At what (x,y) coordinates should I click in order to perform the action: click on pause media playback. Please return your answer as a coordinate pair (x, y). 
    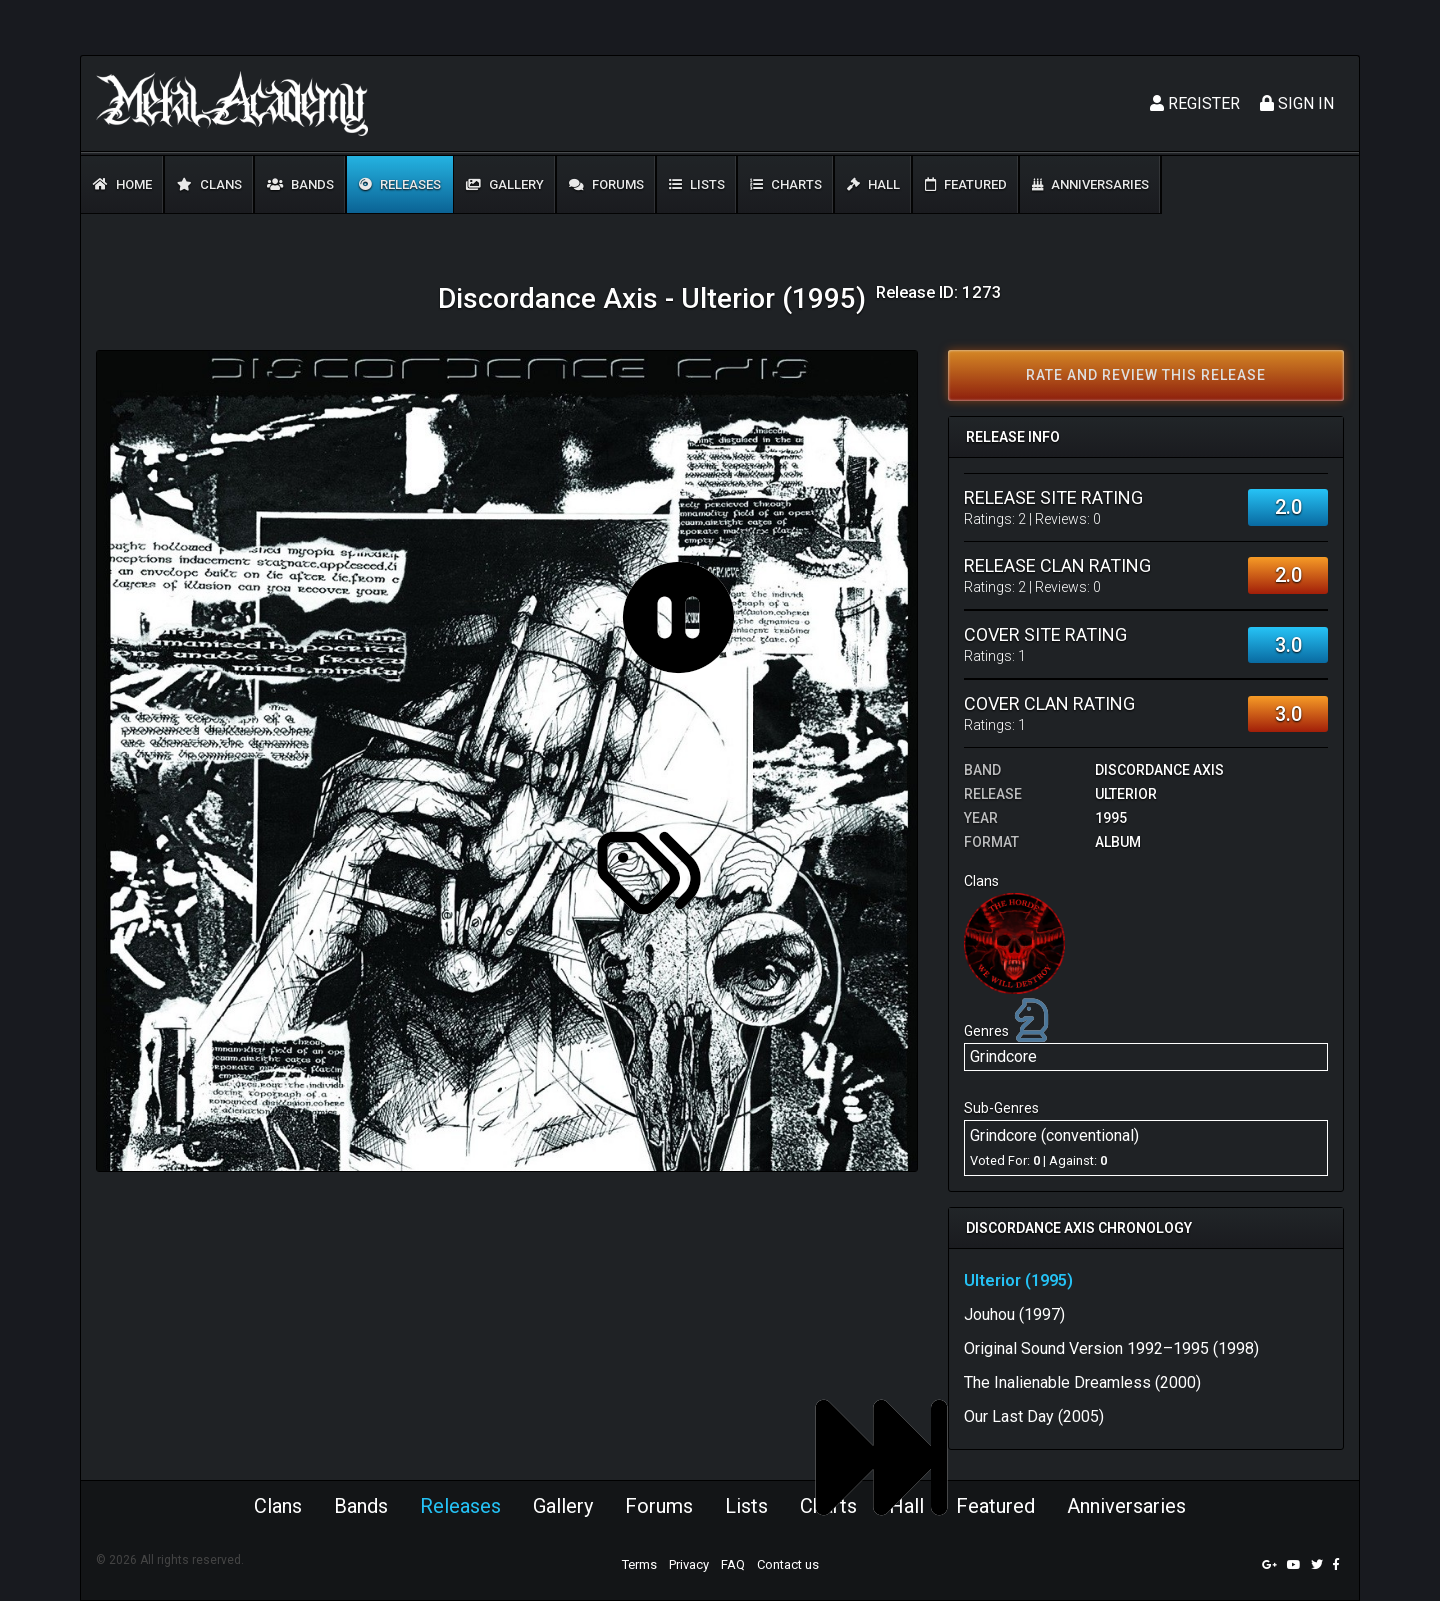
    Looking at the image, I should click on (678, 617).